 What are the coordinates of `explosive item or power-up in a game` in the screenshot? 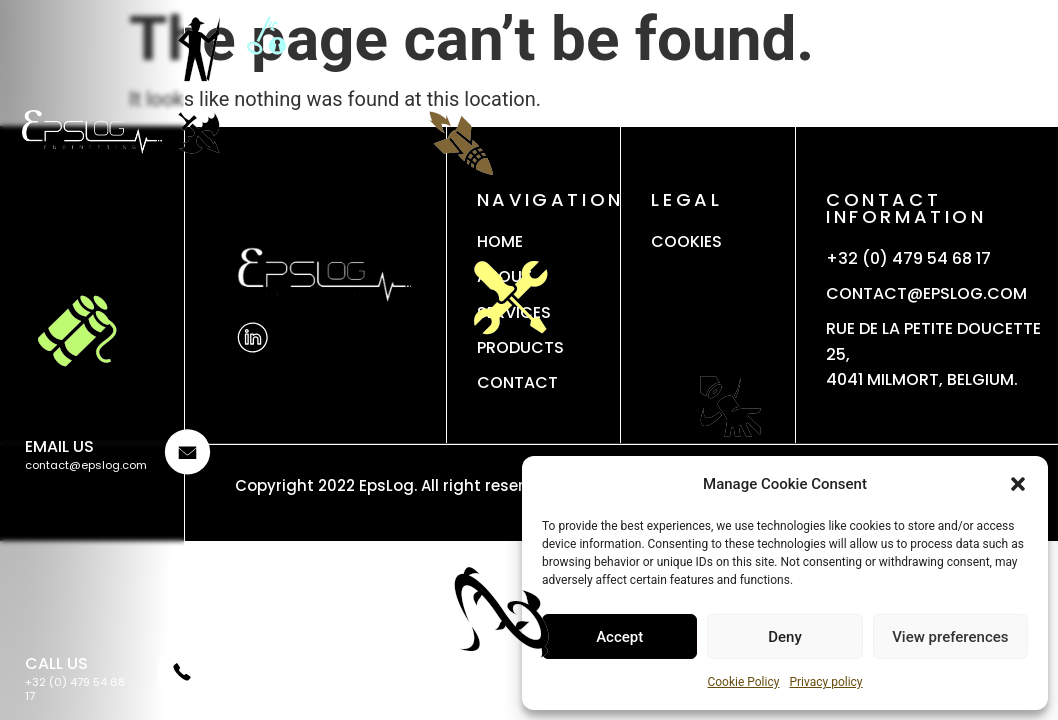 It's located at (77, 327).